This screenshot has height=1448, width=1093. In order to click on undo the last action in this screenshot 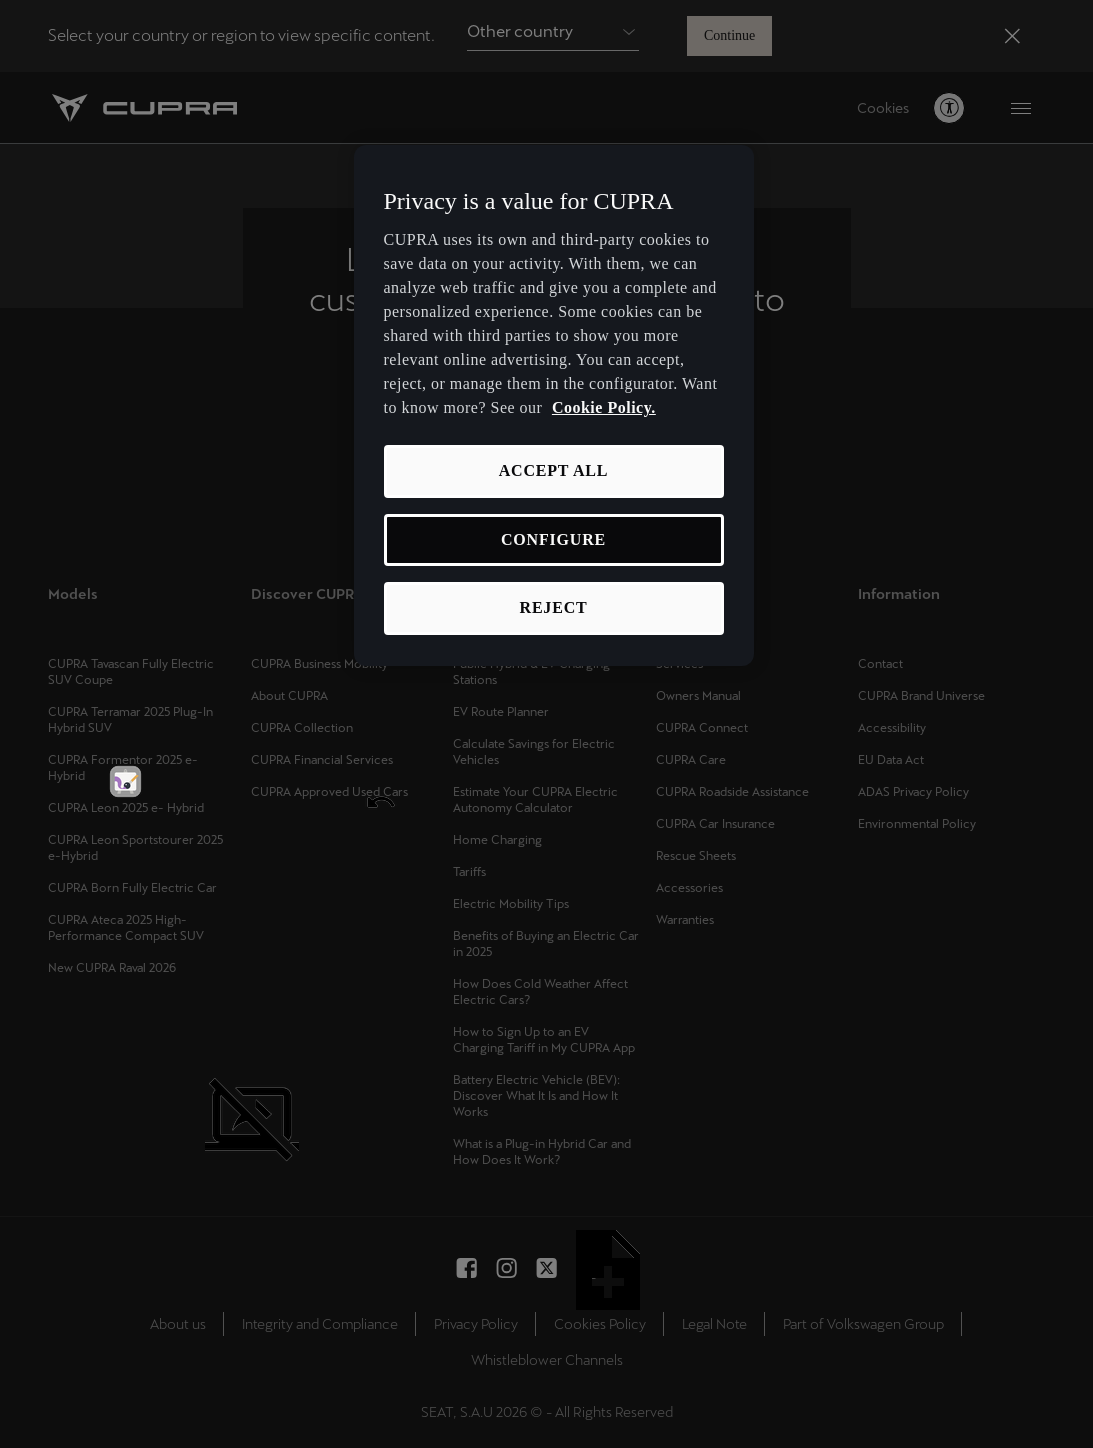, I will do `click(381, 802)`.